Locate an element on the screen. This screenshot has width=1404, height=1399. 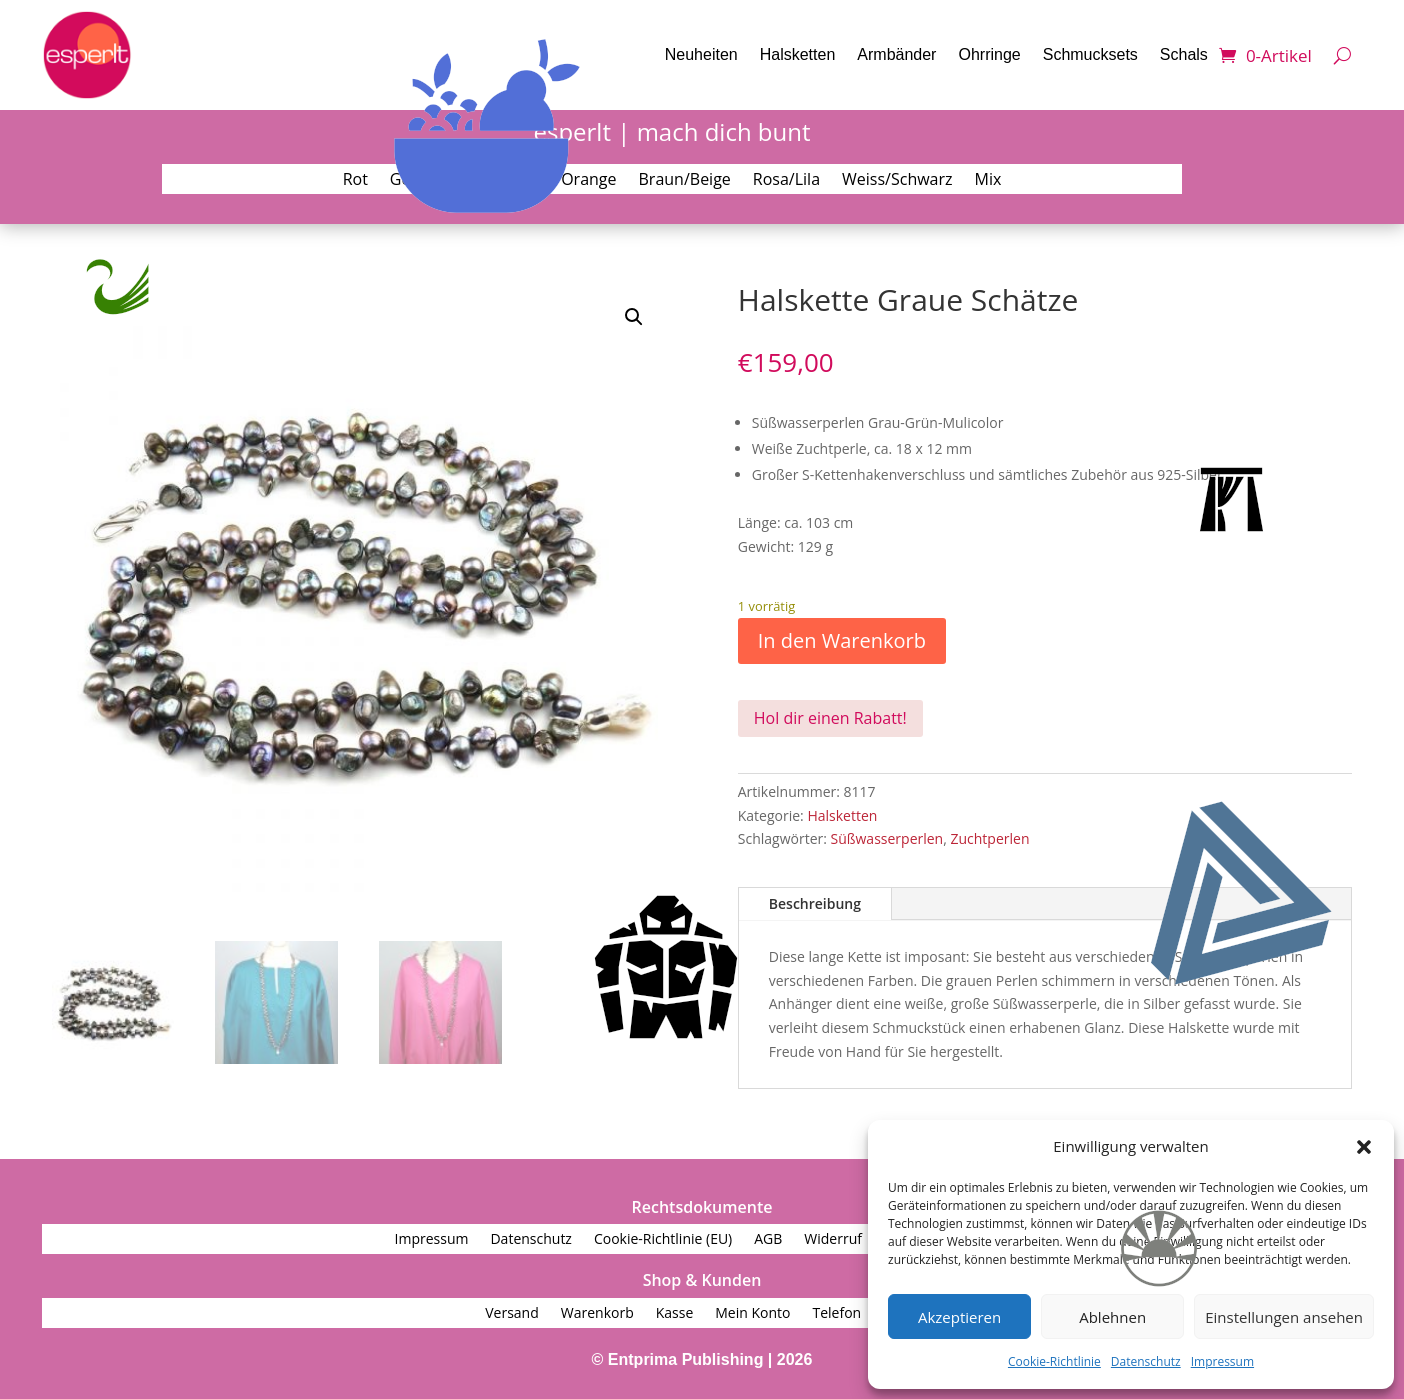
summon or deploy a rock golem unit is located at coordinates (666, 967).